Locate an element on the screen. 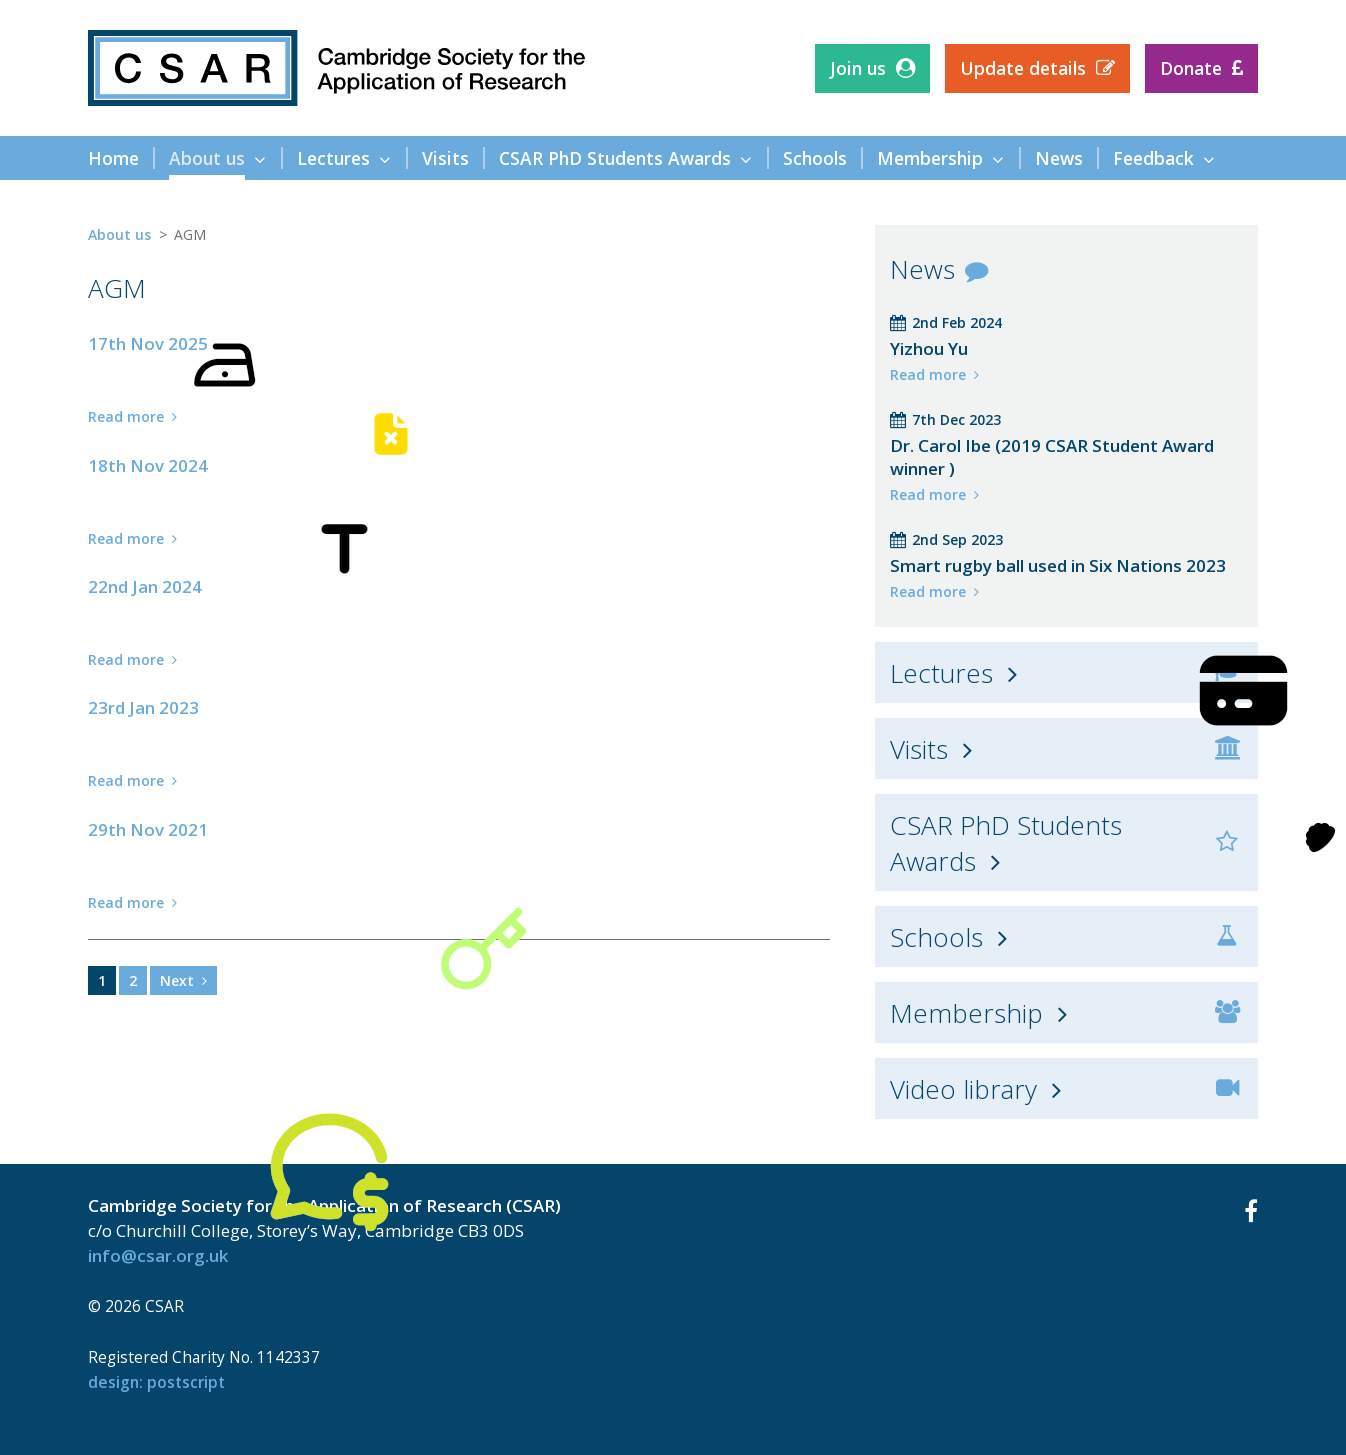 Image resolution: width=1346 pixels, height=1455 pixels. manage payment methods is located at coordinates (1243, 690).